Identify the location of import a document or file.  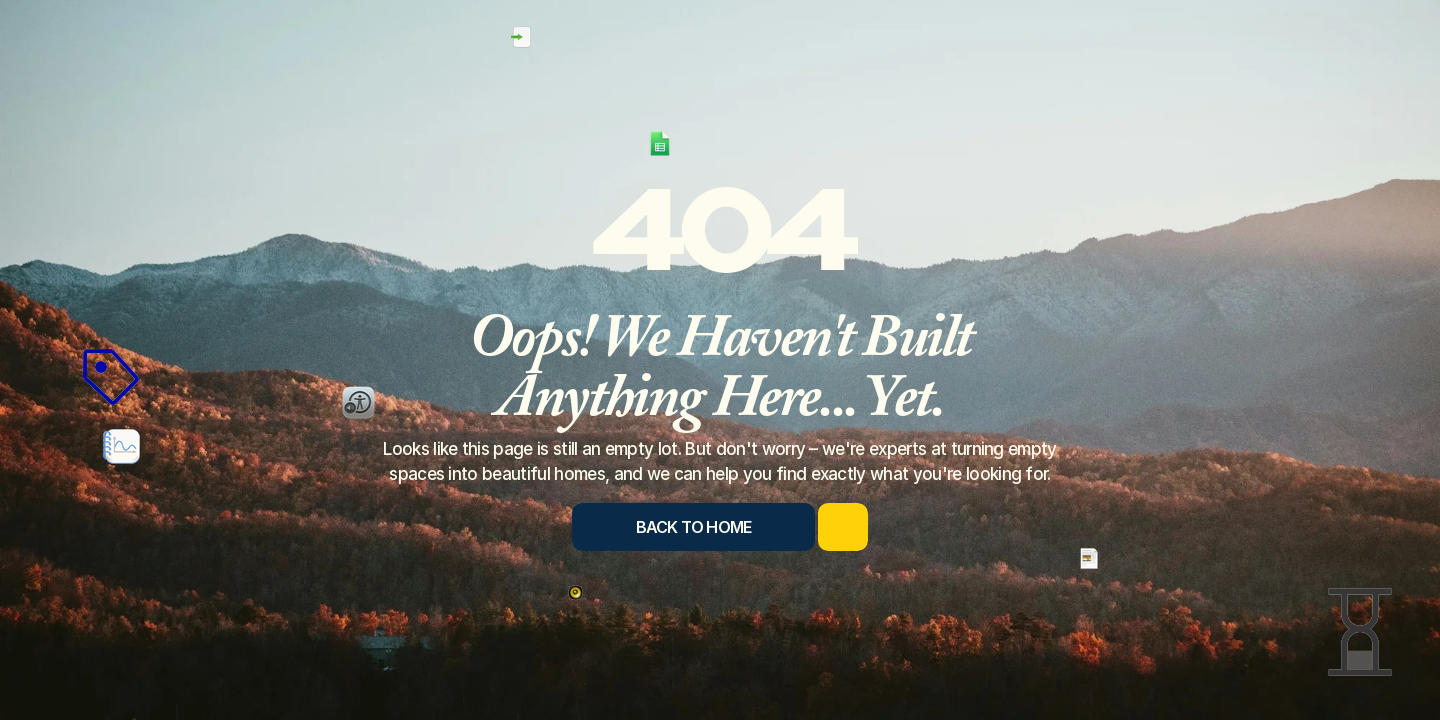
(522, 37).